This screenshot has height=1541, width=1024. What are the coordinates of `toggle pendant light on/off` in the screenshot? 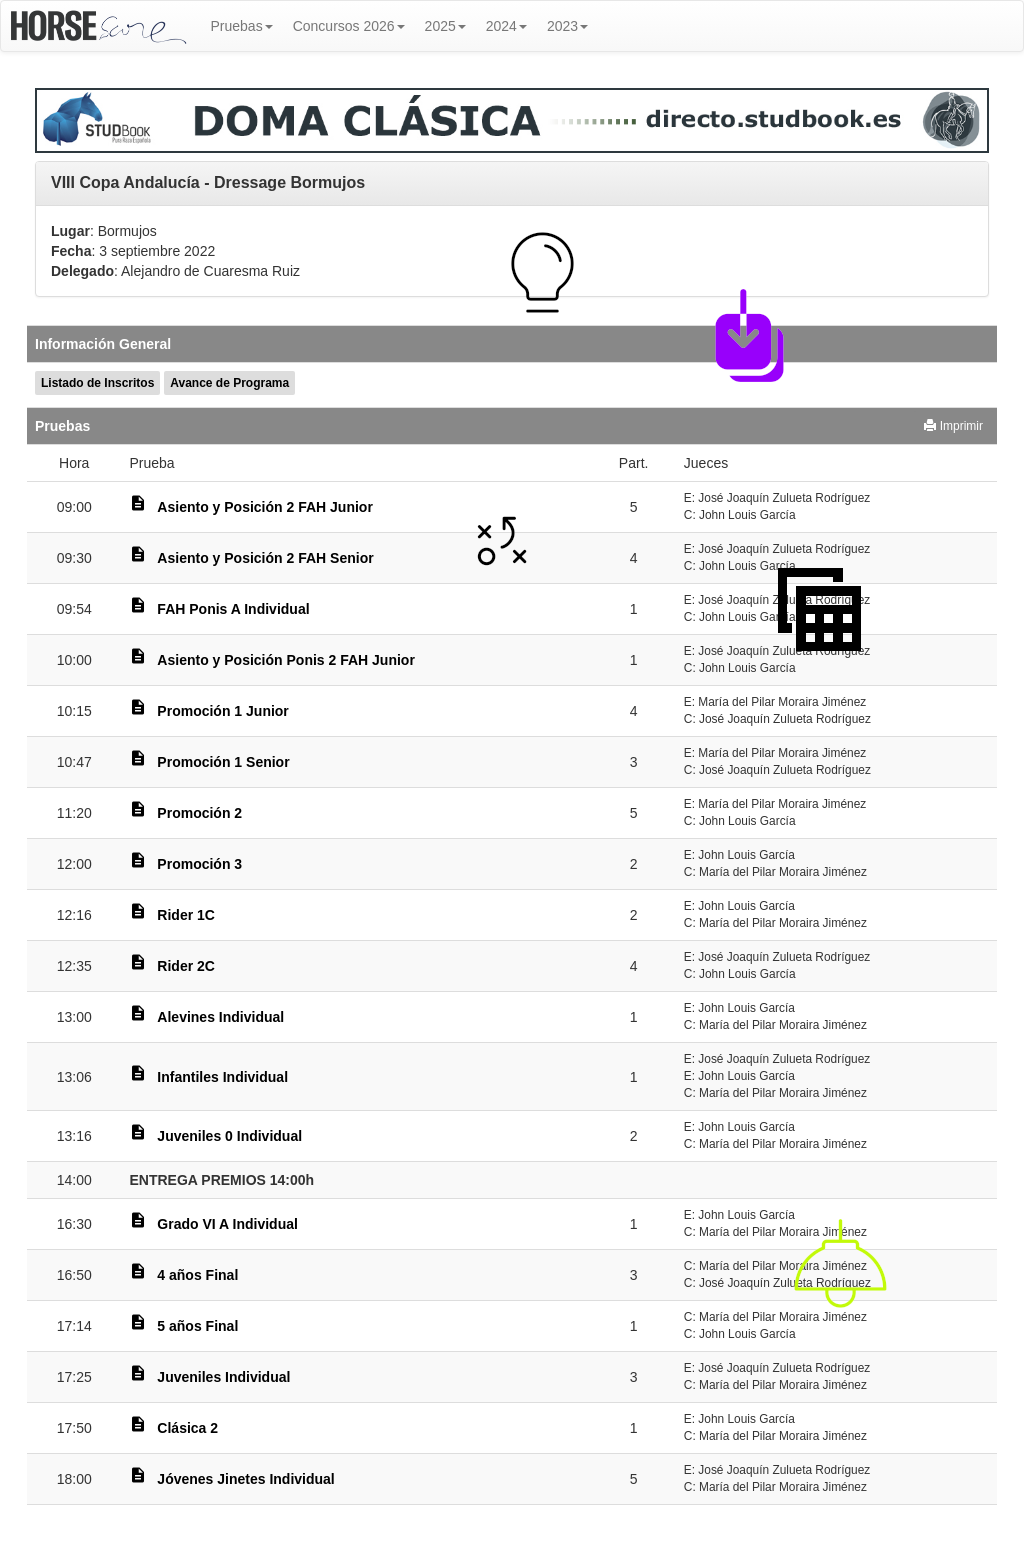 It's located at (840, 1268).